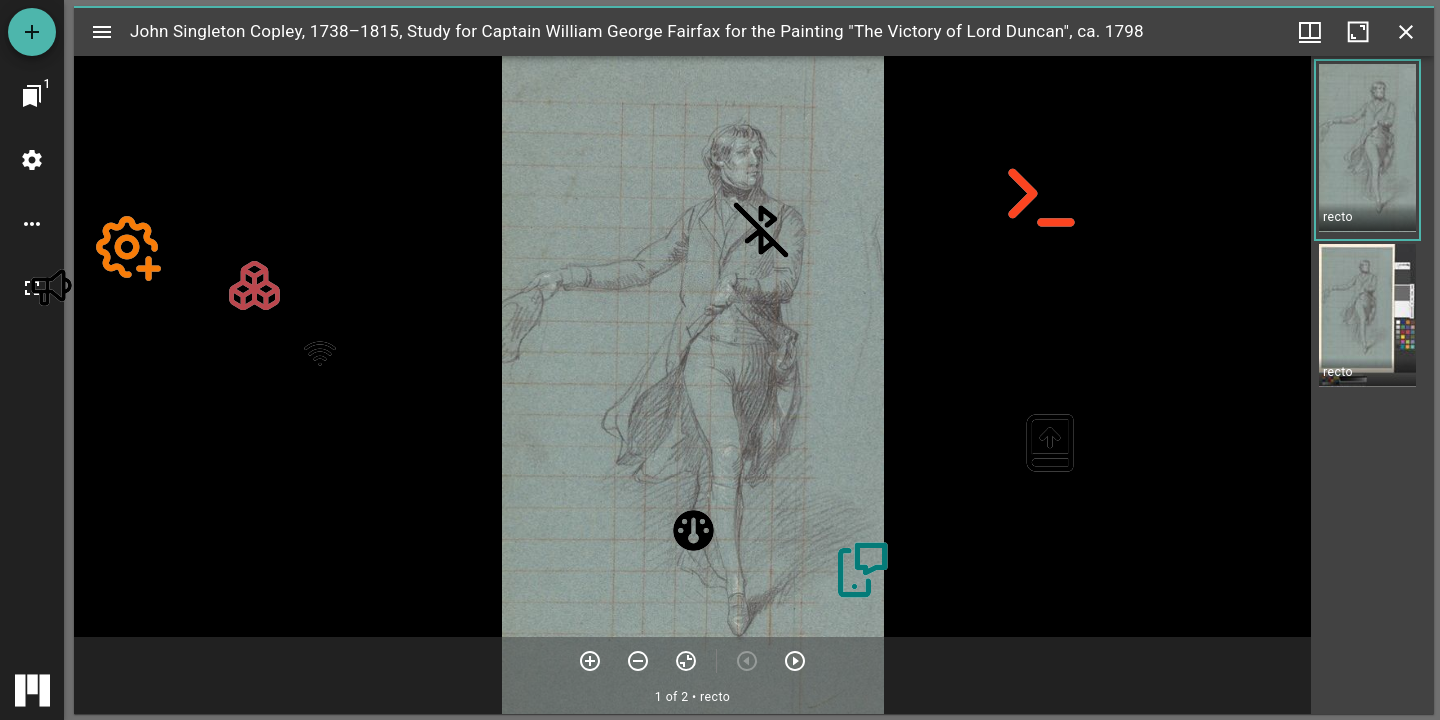  What do you see at coordinates (693, 530) in the screenshot?
I see `view current performance or speed level` at bounding box center [693, 530].